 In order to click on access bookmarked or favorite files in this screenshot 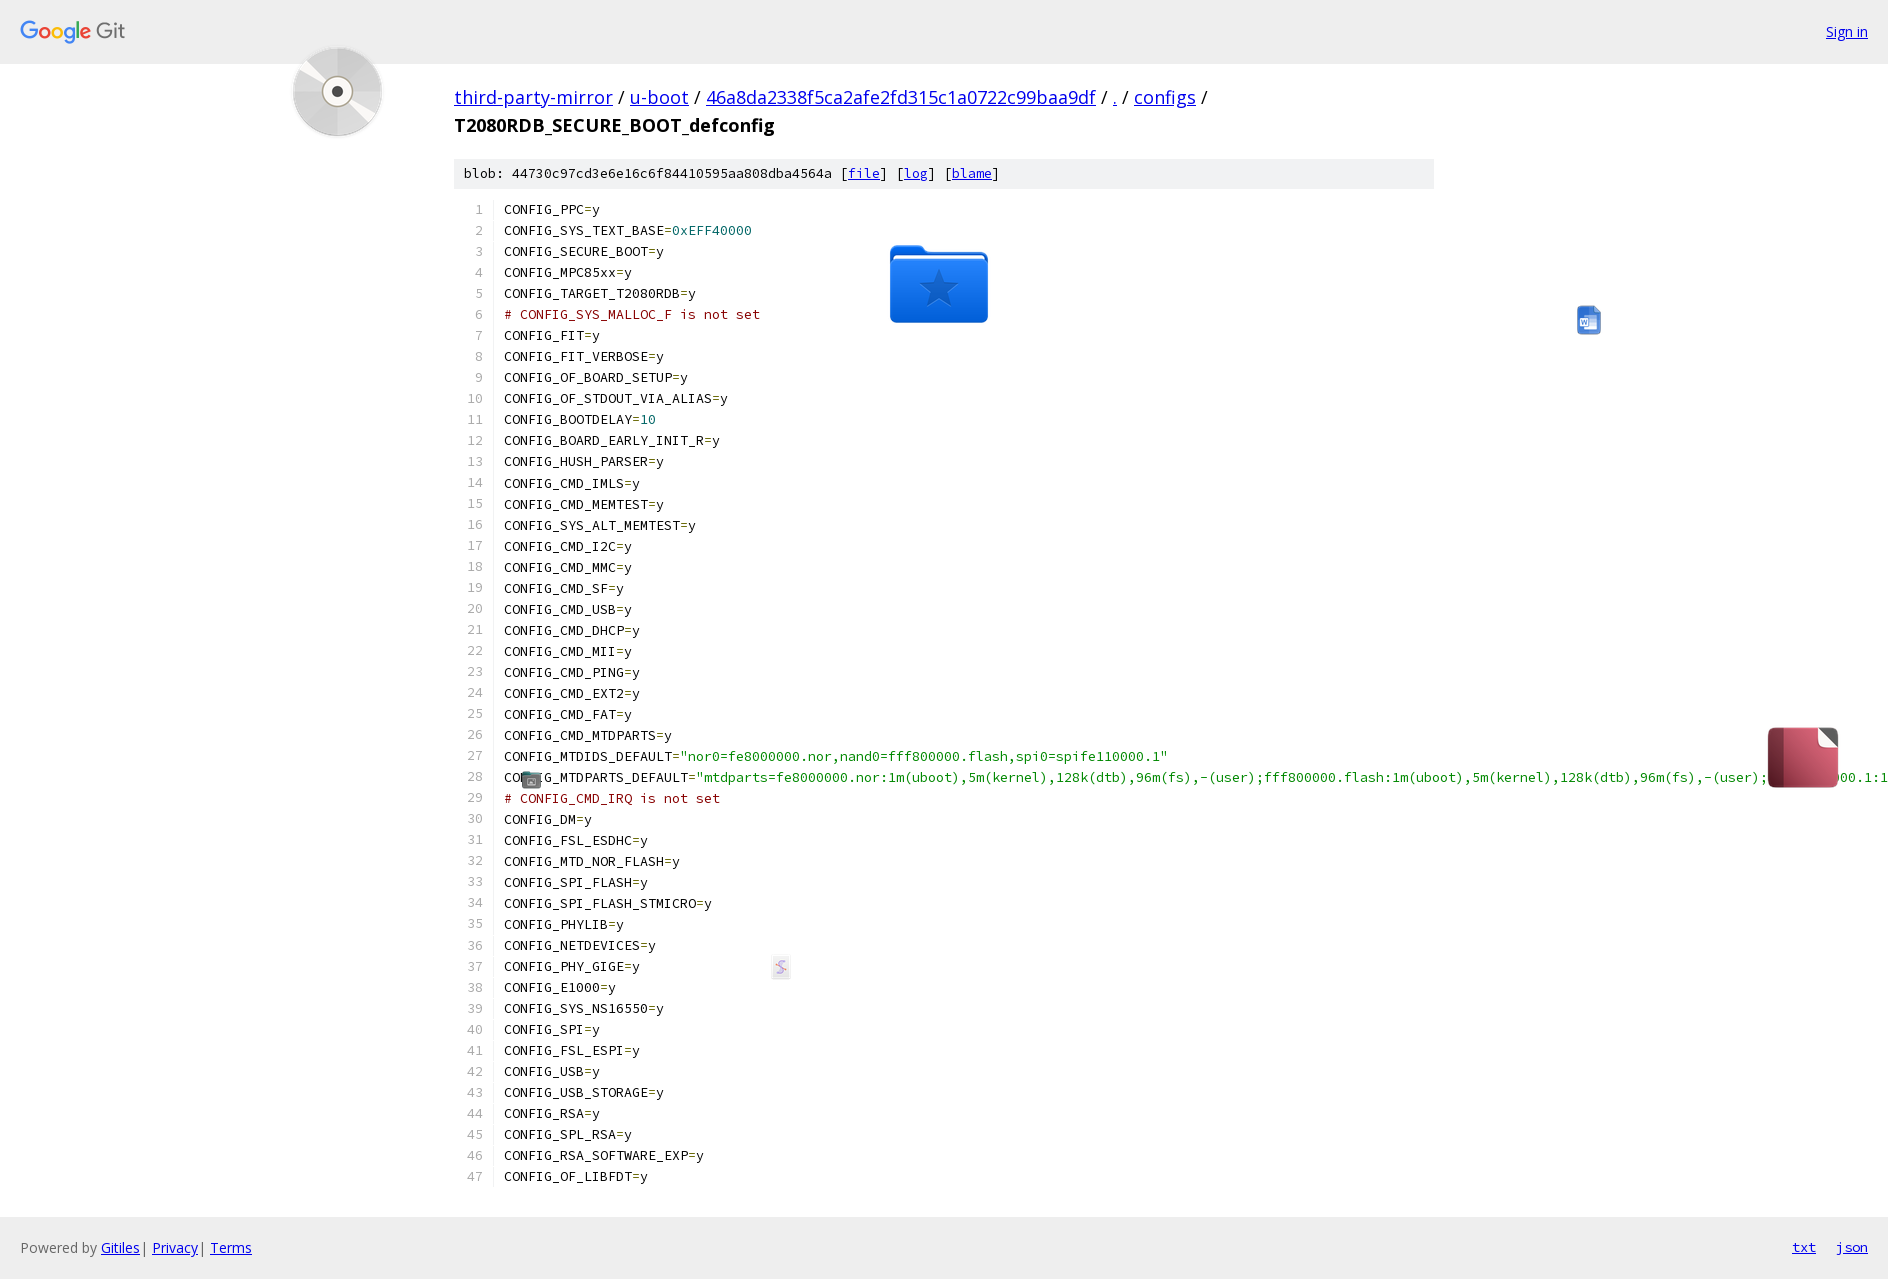, I will do `click(939, 284)`.